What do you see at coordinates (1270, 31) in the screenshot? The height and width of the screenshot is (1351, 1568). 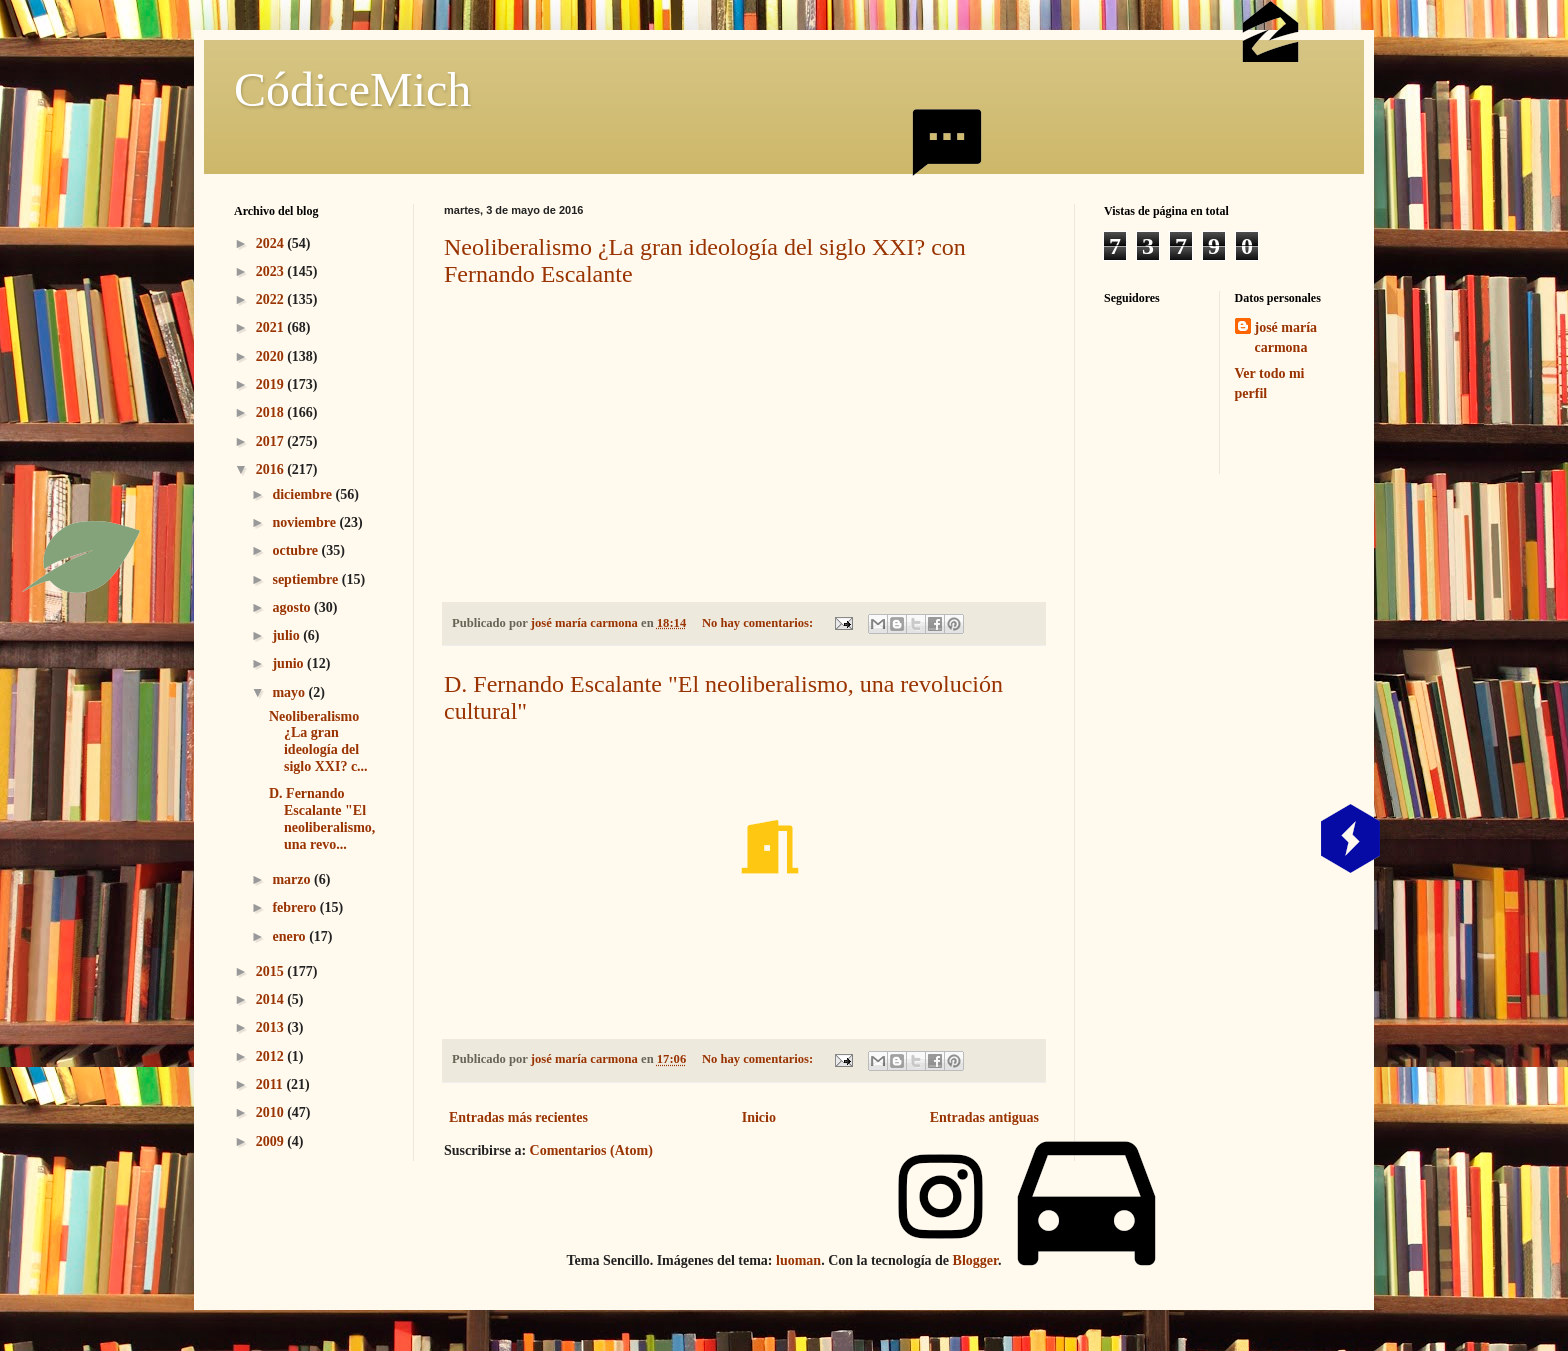 I see `open the Zillow real estate app` at bounding box center [1270, 31].